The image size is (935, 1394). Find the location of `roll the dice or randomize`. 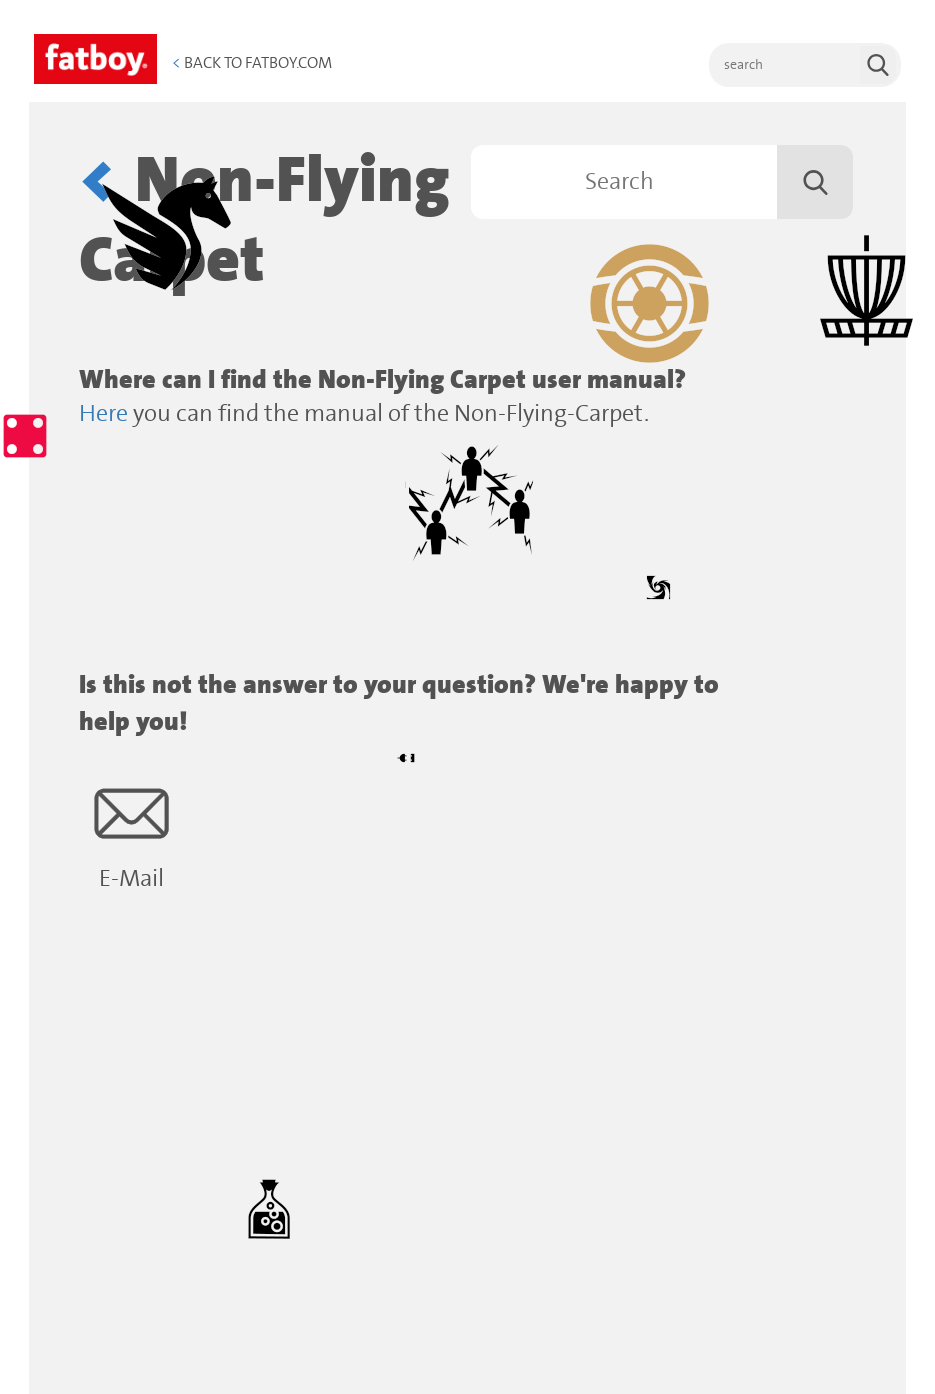

roll the dice or randomize is located at coordinates (25, 436).